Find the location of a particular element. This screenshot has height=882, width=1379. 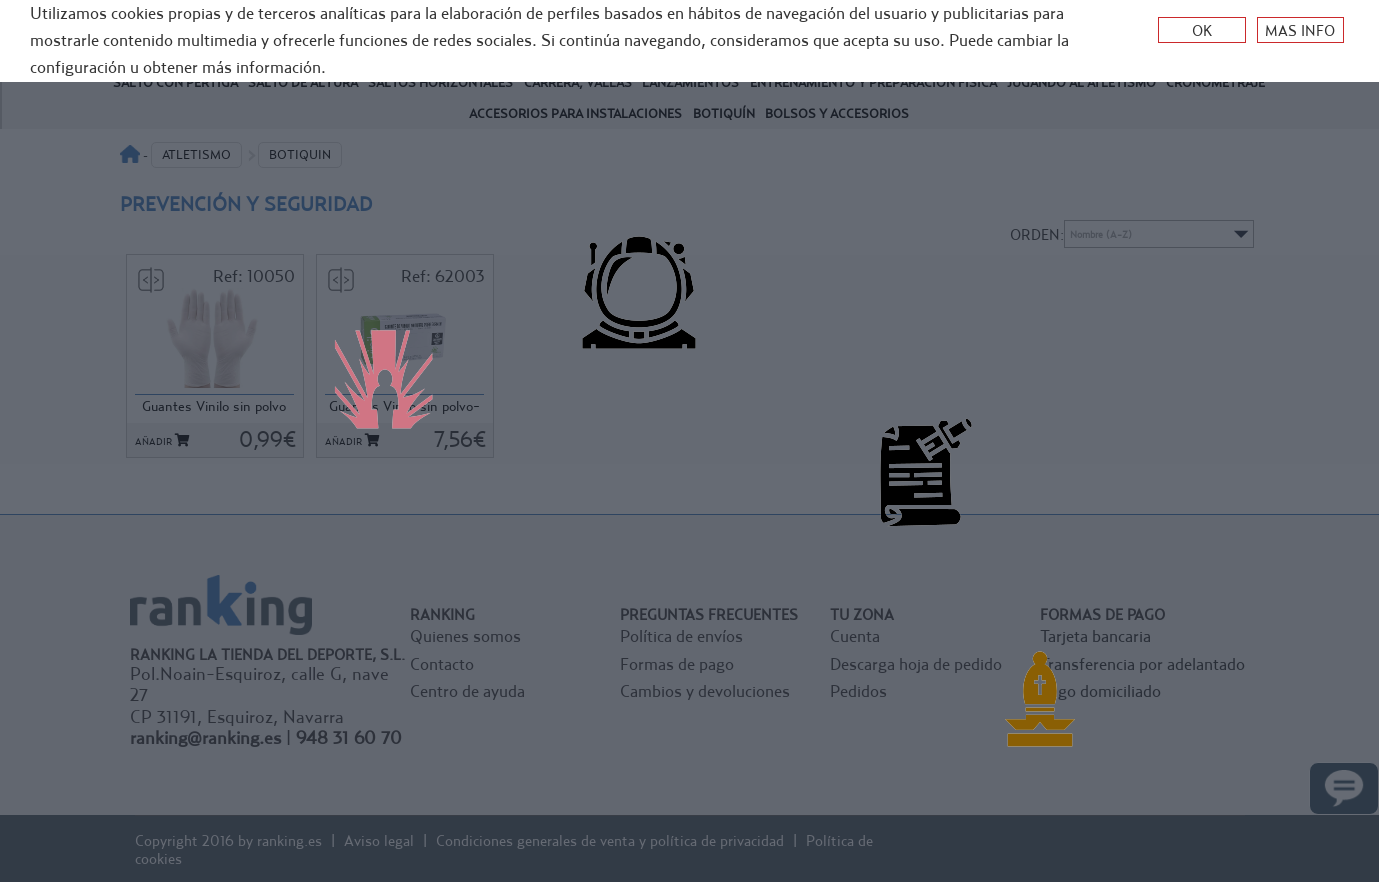

select the bishop piece in a chess game is located at coordinates (1040, 699).